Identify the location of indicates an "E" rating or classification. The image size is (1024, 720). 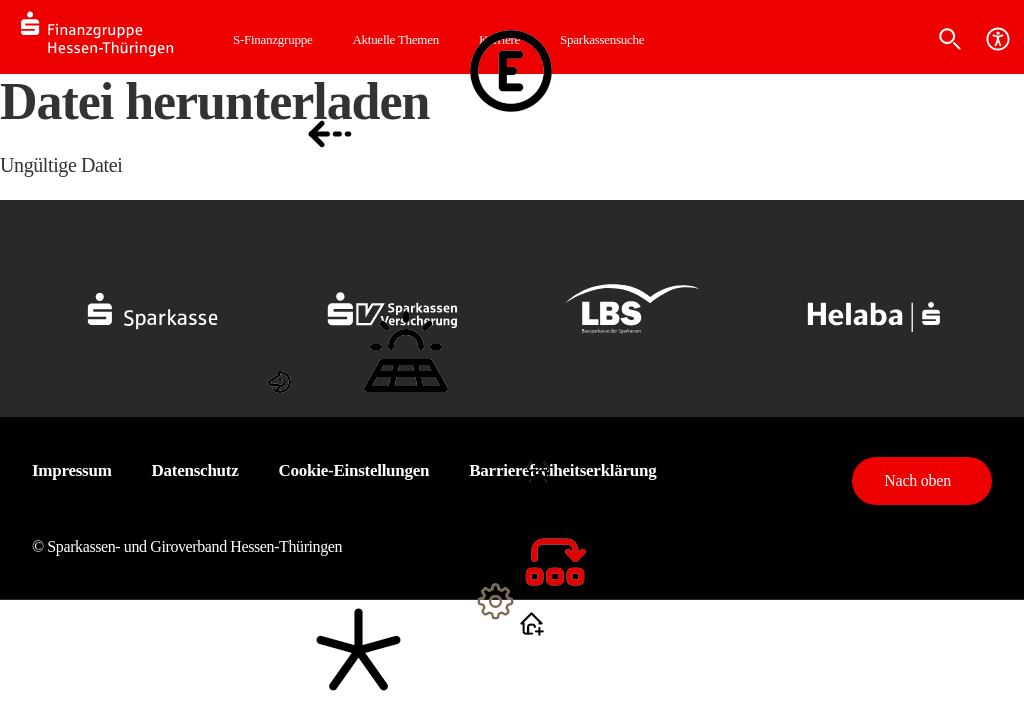
(511, 71).